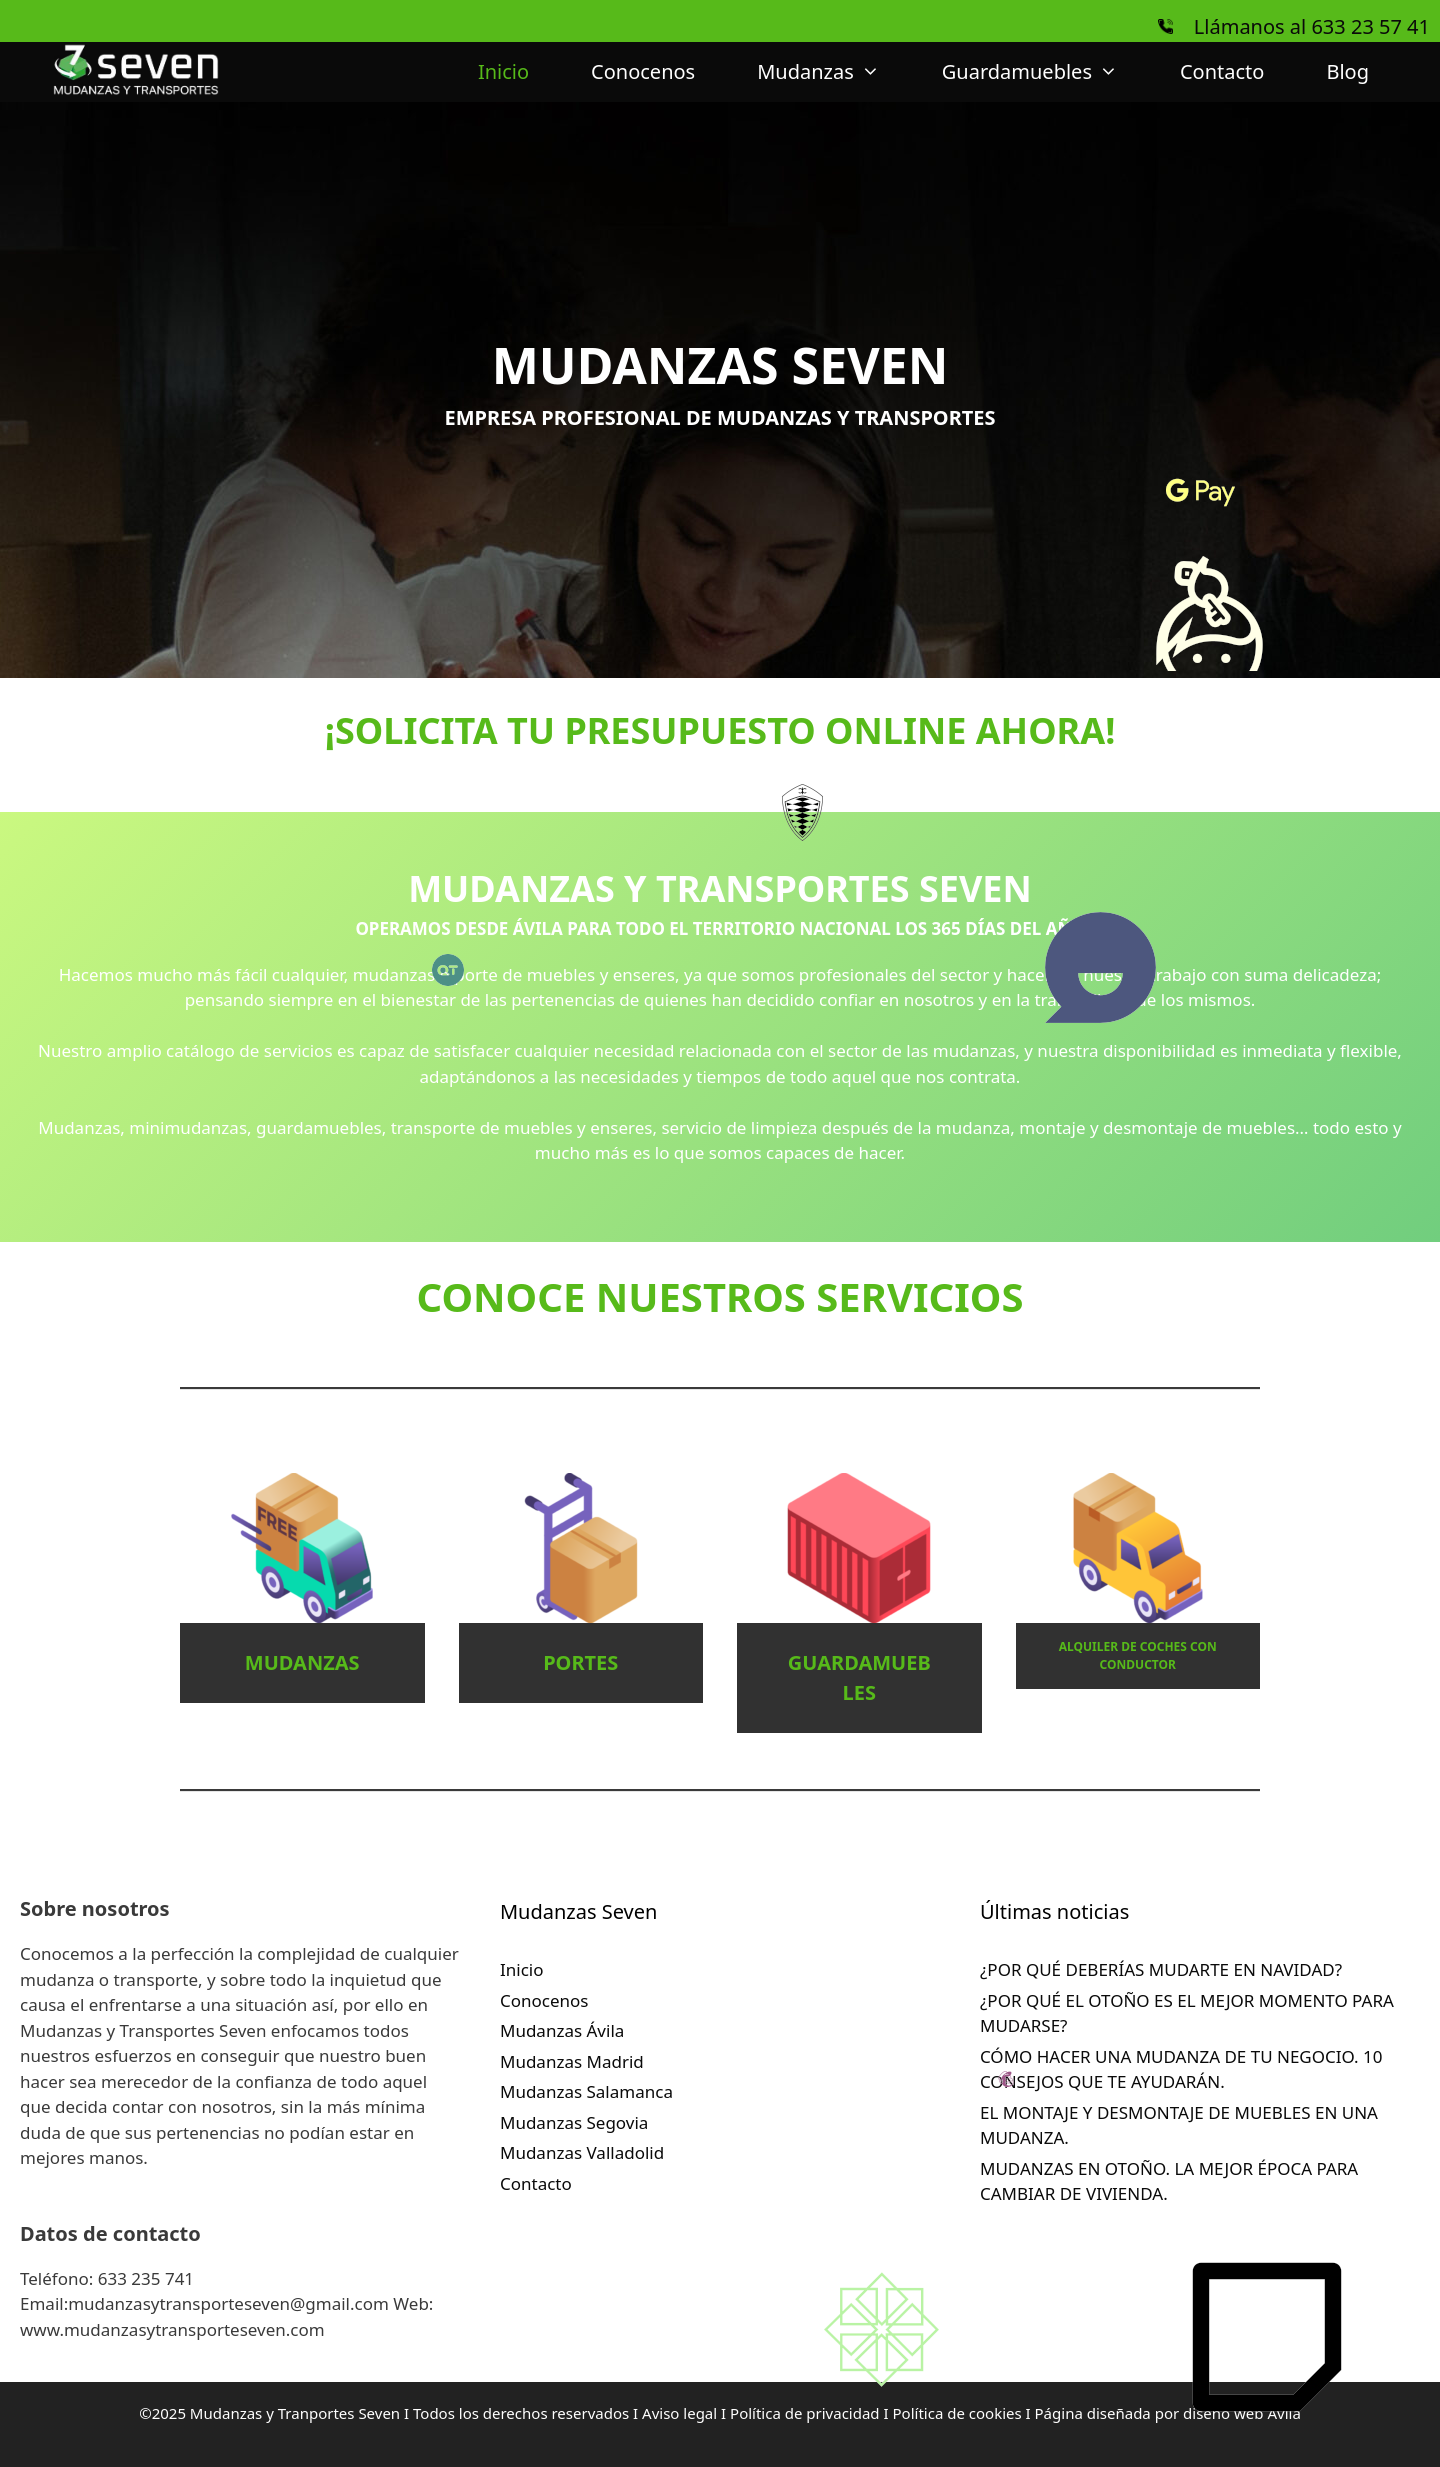 The width and height of the screenshot is (1440, 2467). What do you see at coordinates (802, 812) in the screenshot?
I see `visit the Koenigsegg website or app` at bounding box center [802, 812].